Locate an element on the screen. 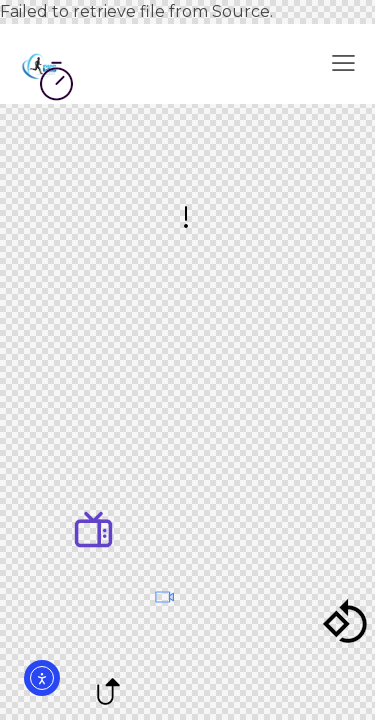 The height and width of the screenshot is (720, 375). start a video call is located at coordinates (164, 597).